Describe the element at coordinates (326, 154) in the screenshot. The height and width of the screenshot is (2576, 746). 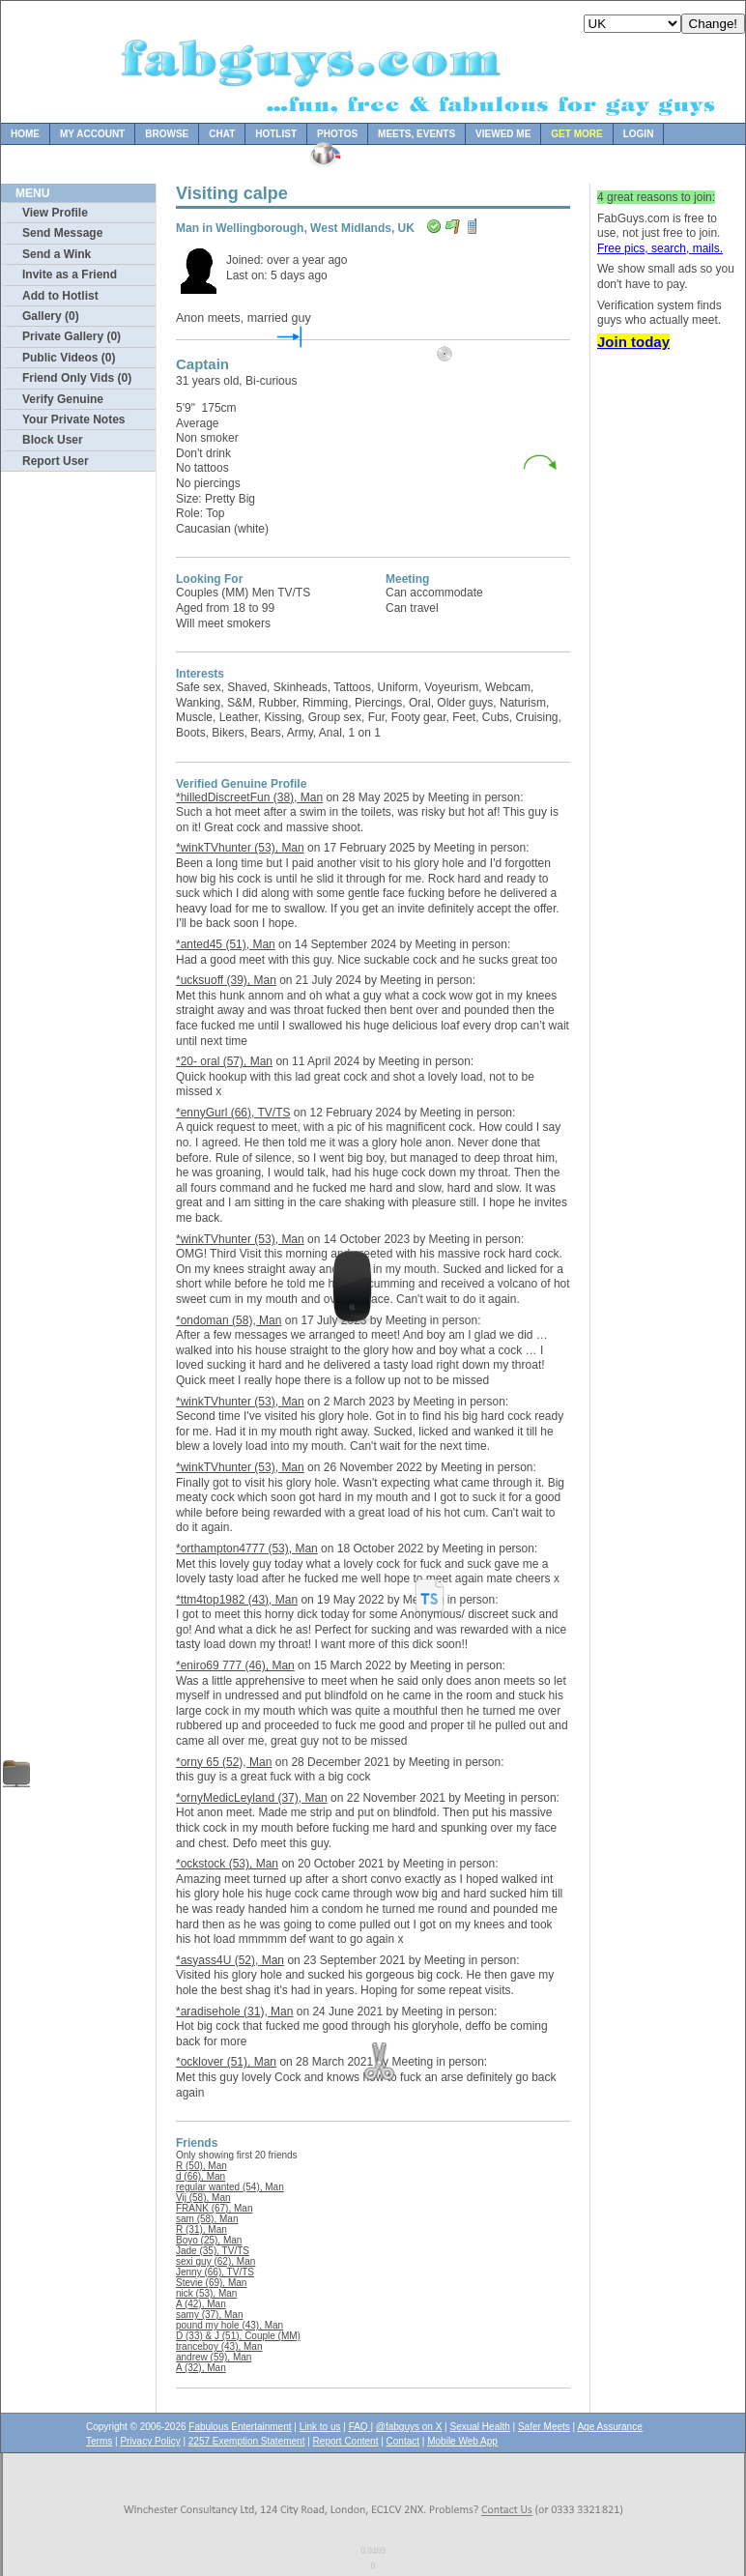
I see `adjust system audio volume` at that location.